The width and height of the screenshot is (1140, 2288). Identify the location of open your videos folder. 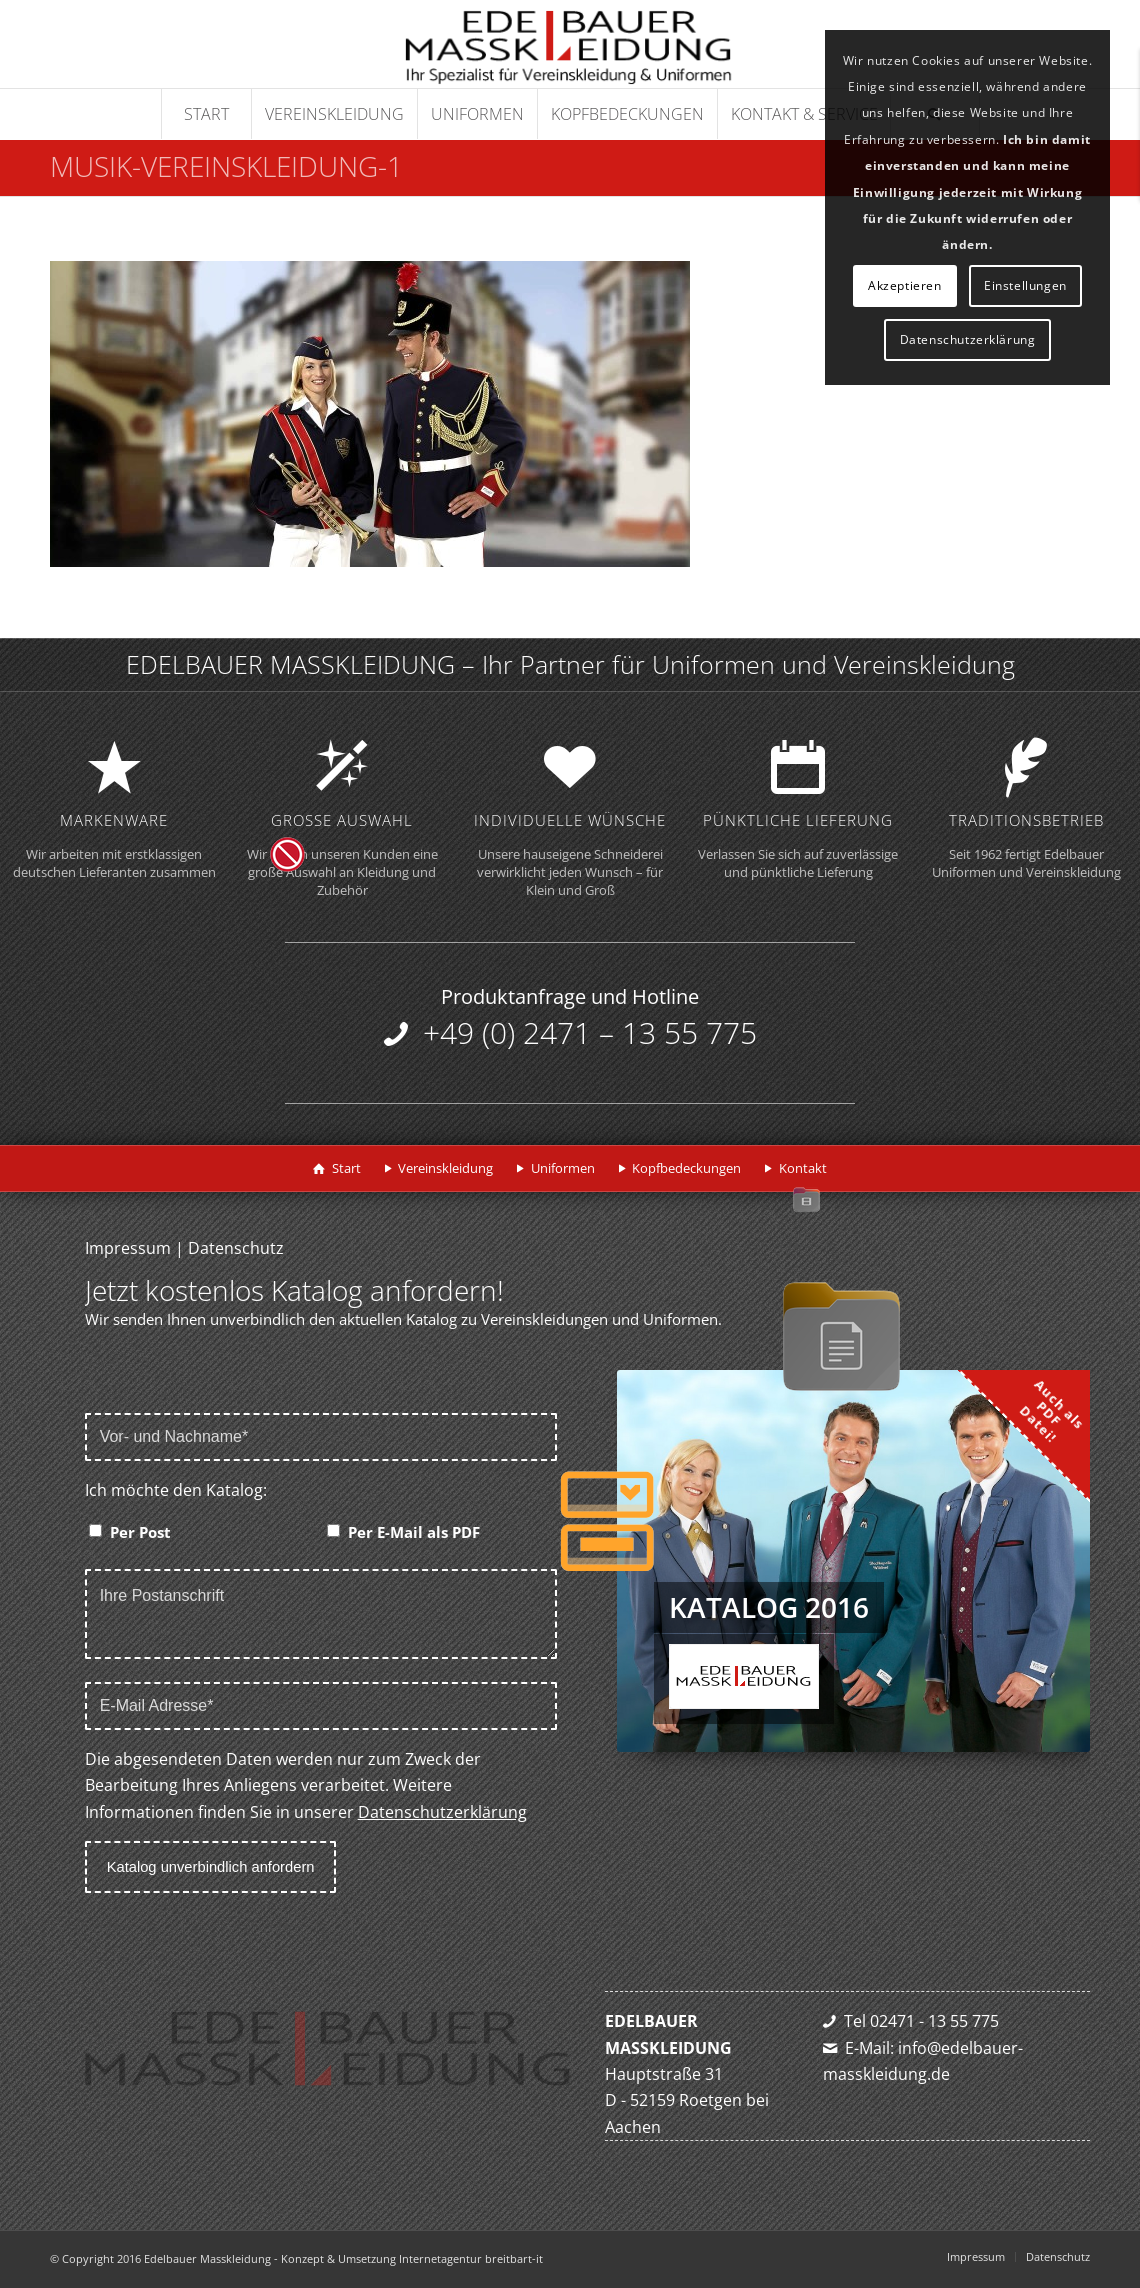
(806, 1199).